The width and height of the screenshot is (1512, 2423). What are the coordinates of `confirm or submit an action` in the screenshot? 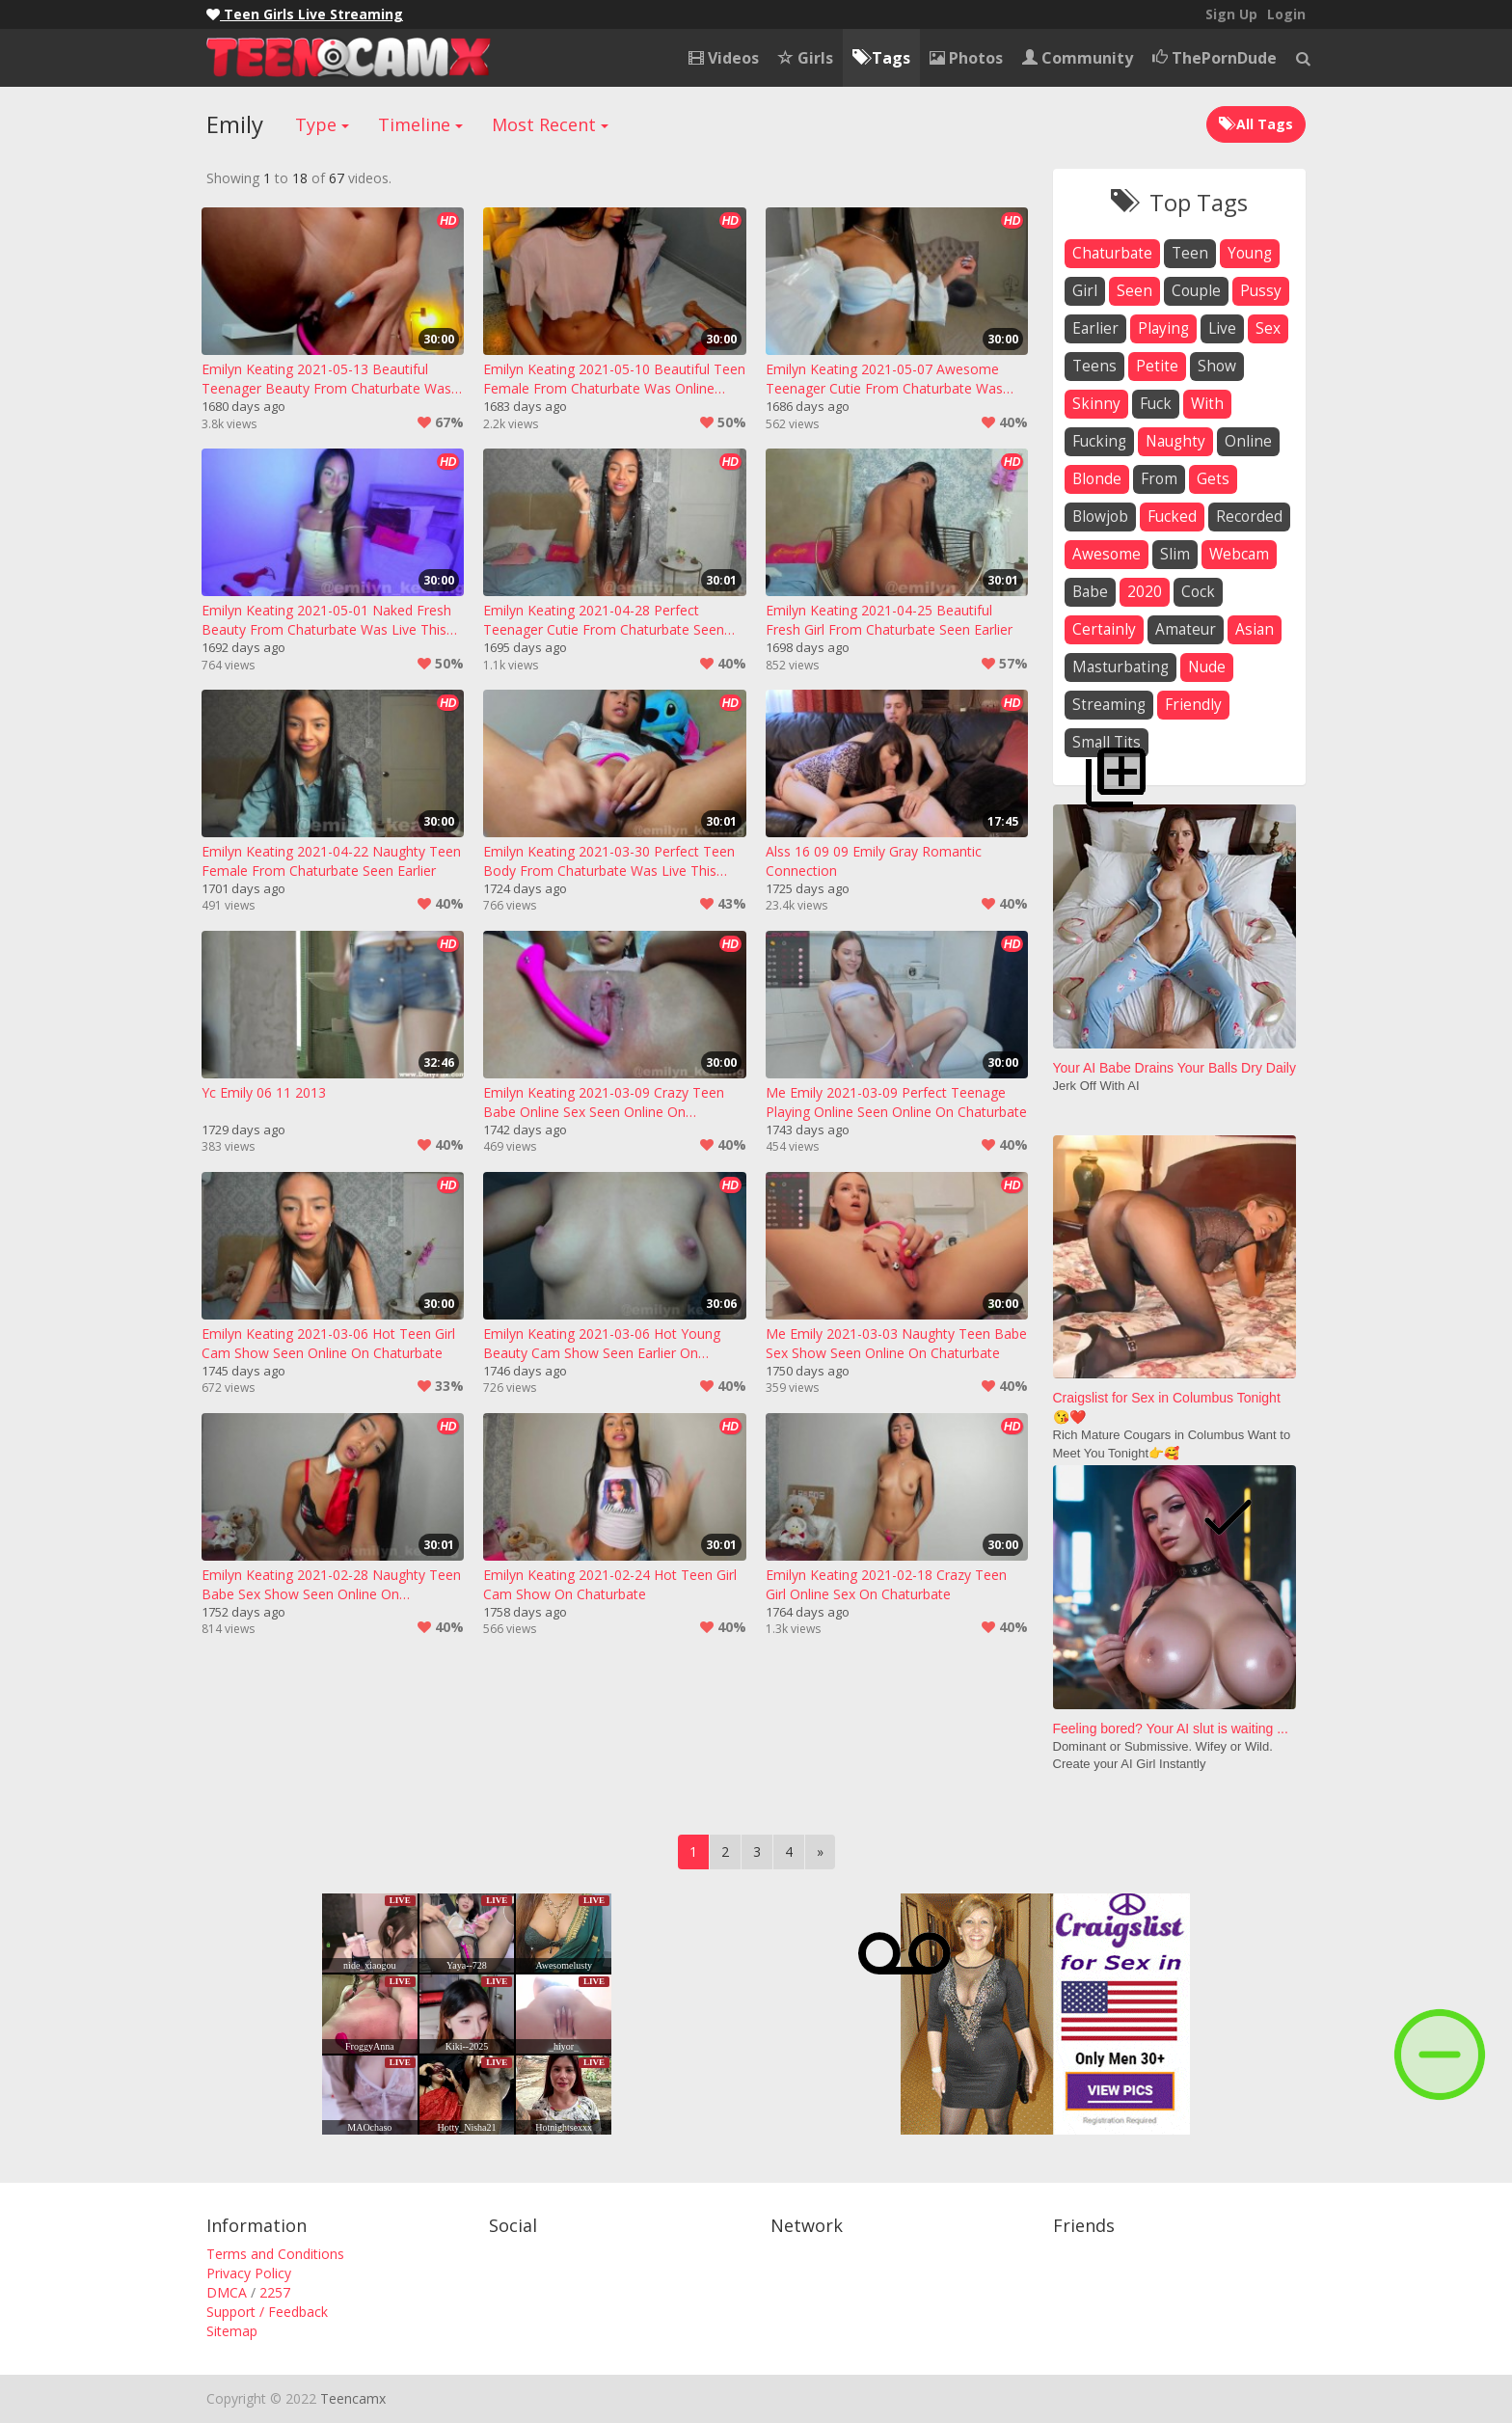 It's located at (1228, 1516).